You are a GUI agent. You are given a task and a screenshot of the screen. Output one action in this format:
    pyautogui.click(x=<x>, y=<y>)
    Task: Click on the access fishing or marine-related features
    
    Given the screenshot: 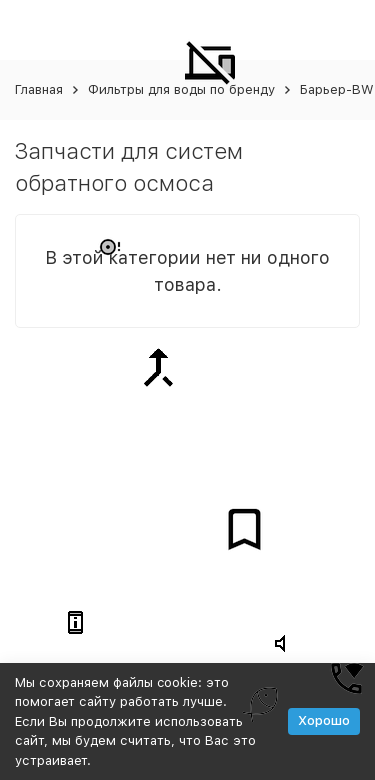 What is the action you would take?
    pyautogui.click(x=261, y=703)
    